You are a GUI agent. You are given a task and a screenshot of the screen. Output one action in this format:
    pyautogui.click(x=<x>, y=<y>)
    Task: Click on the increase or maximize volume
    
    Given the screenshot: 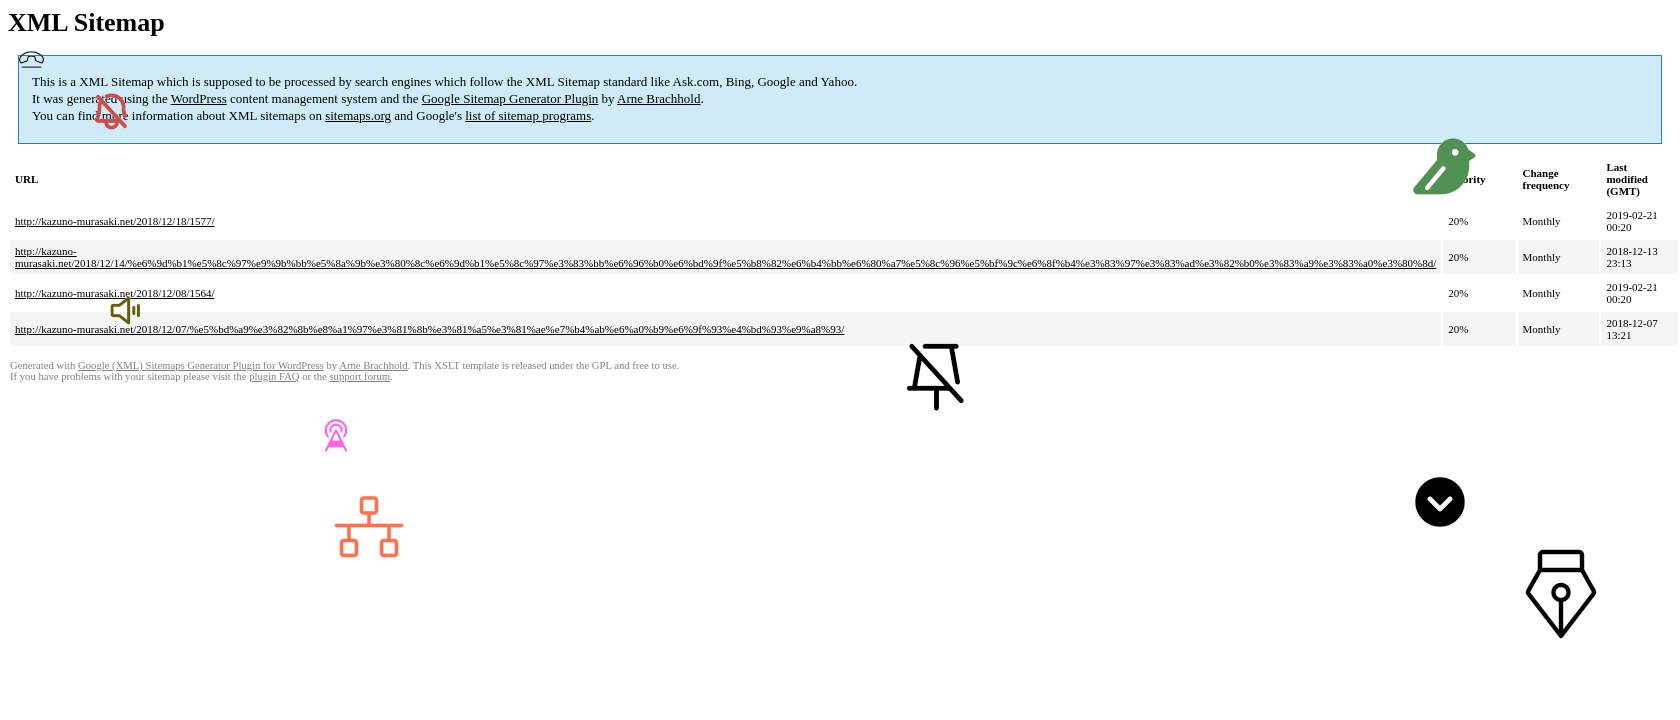 What is the action you would take?
    pyautogui.click(x=124, y=310)
    